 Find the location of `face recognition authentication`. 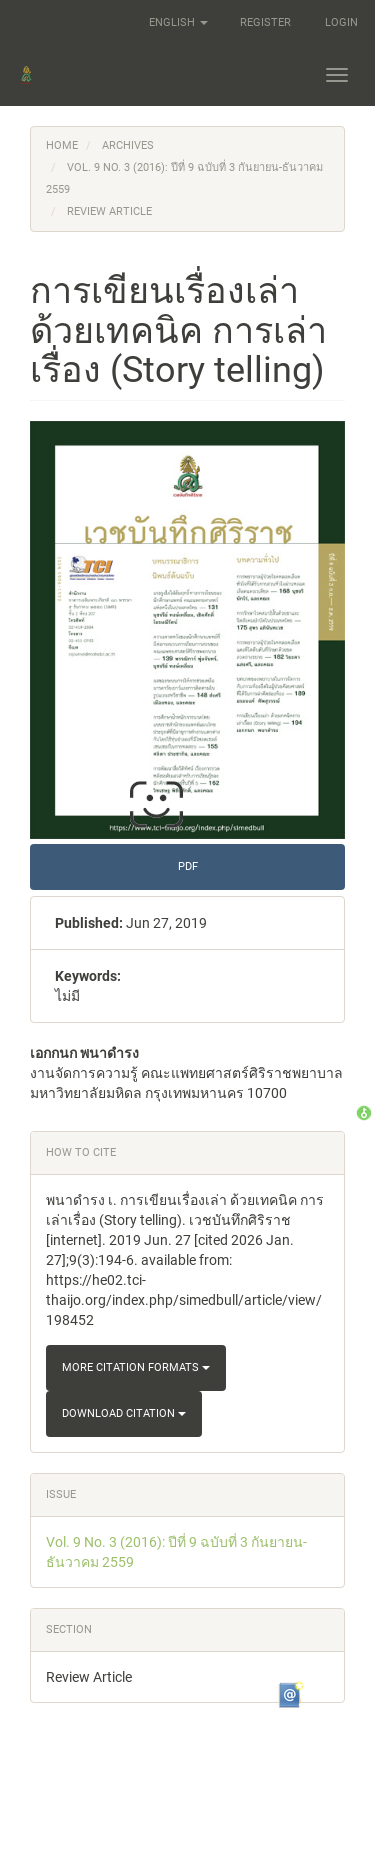

face recognition authentication is located at coordinates (156, 804).